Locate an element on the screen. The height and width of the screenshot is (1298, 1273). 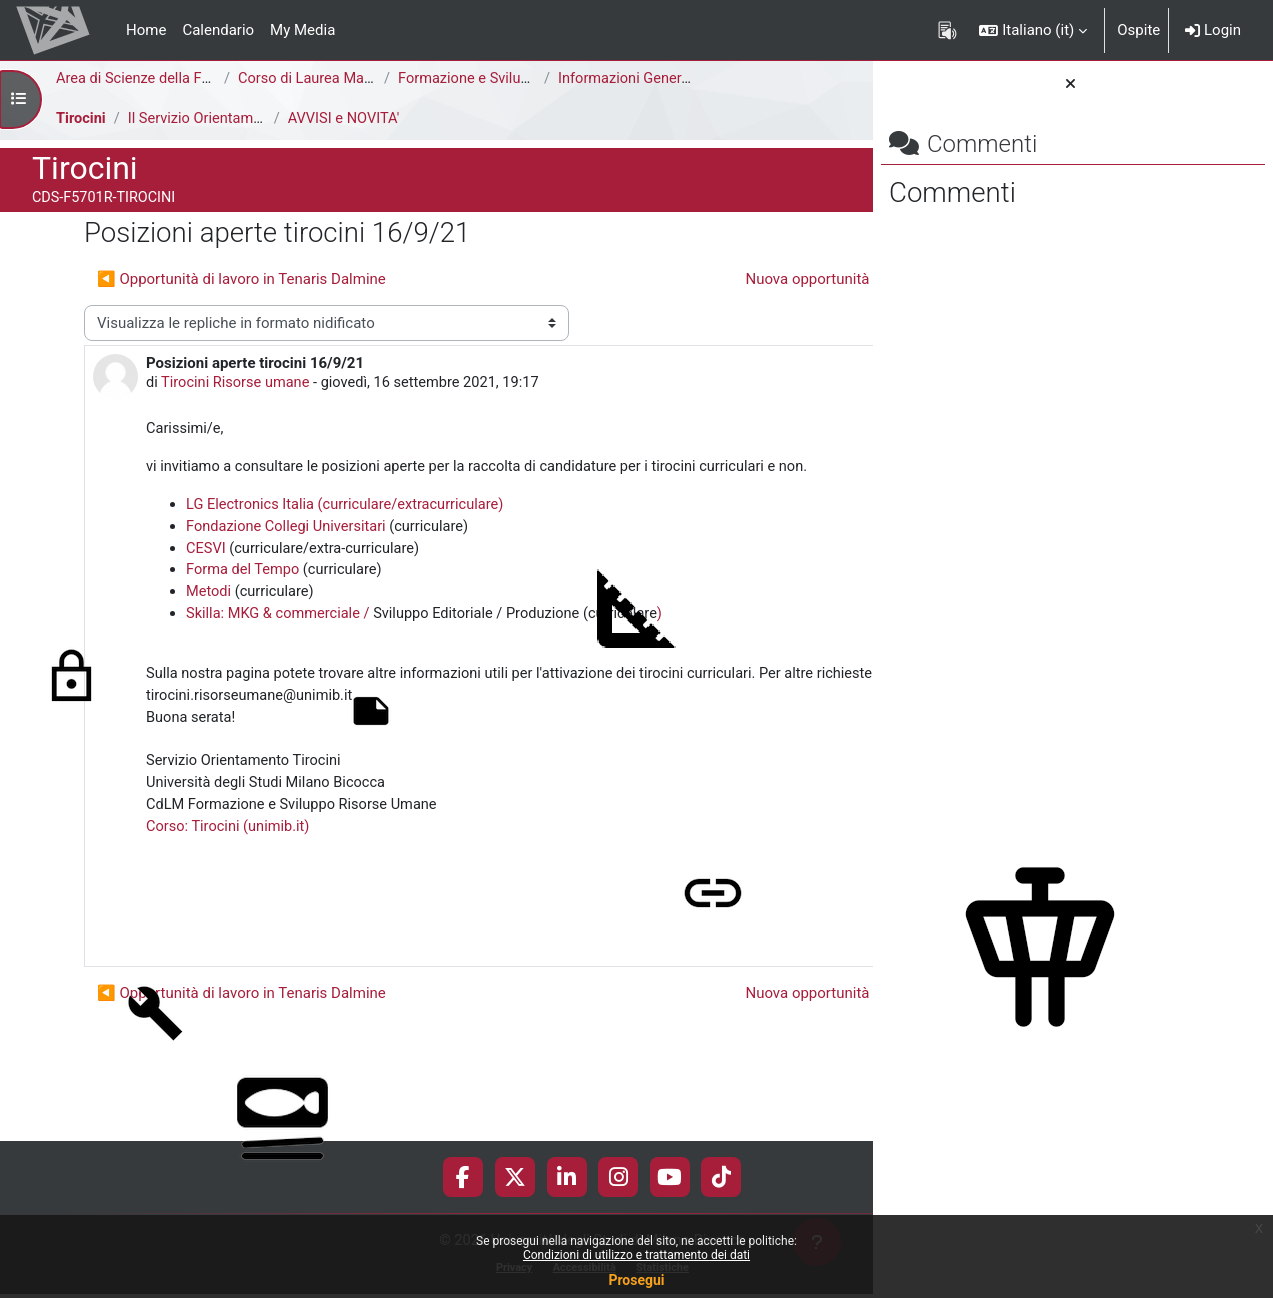
access air traffic control features is located at coordinates (1040, 947).